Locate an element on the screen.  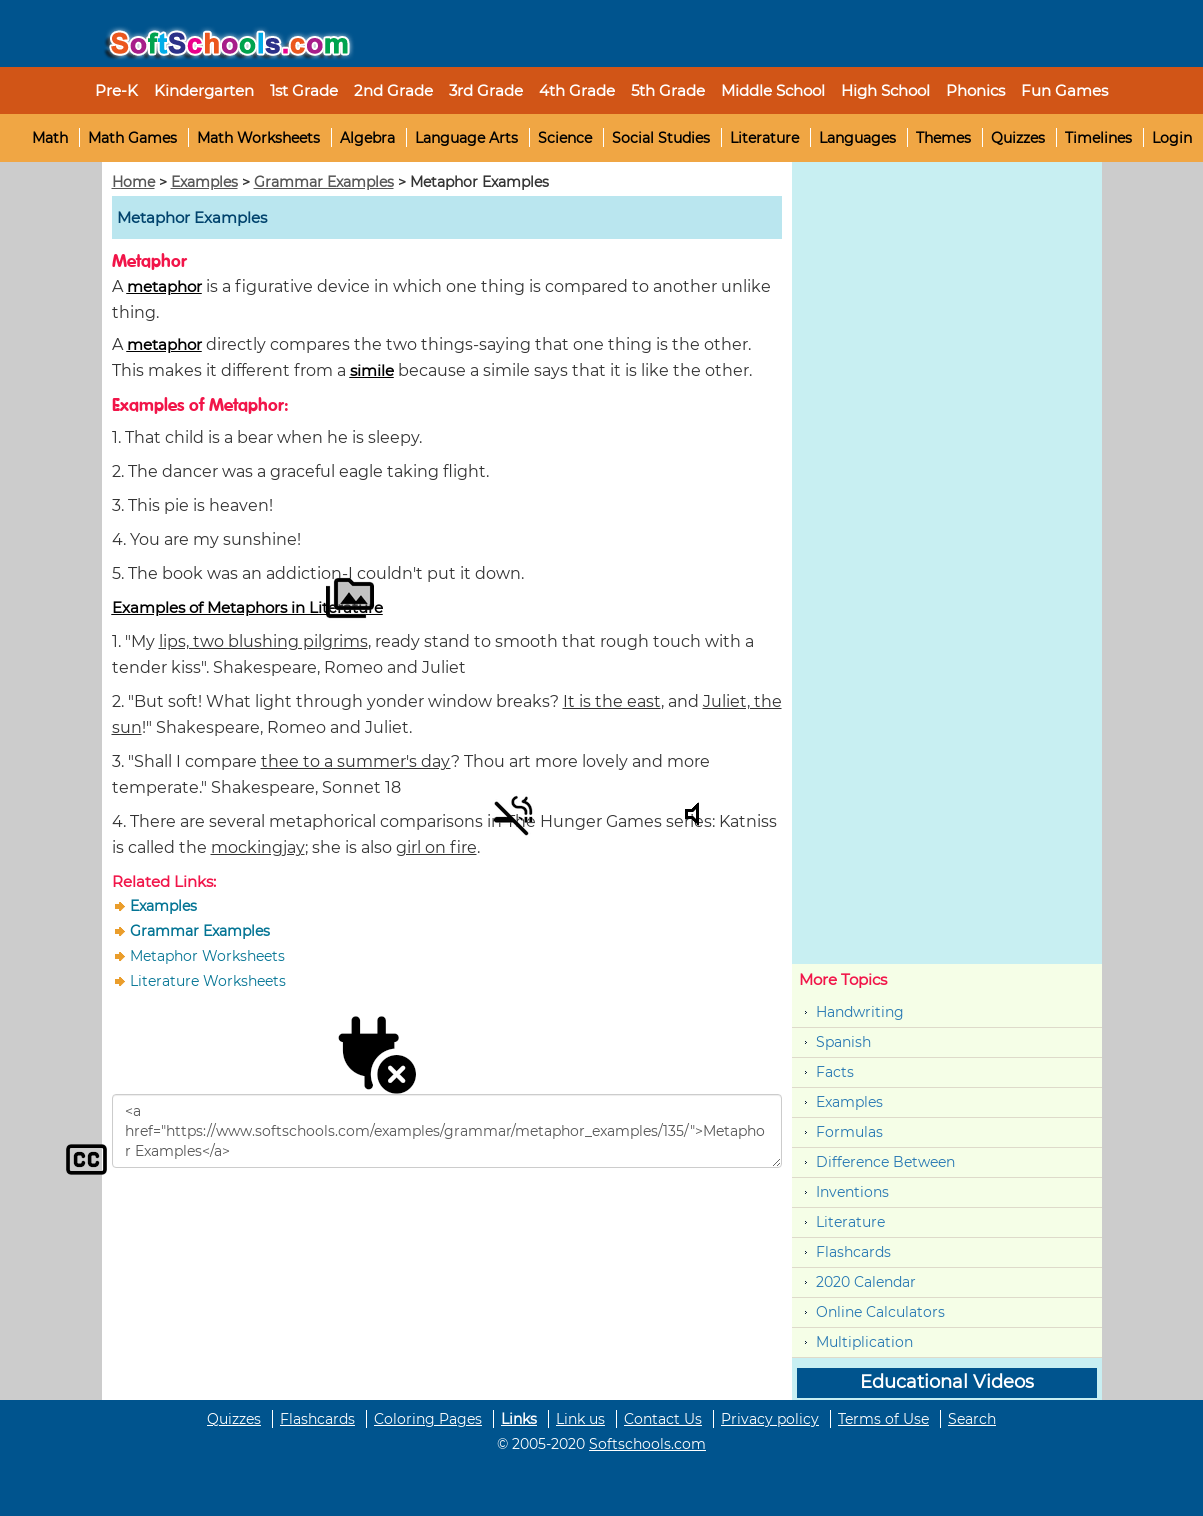
connection failed or unavailable is located at coordinates (373, 1055).